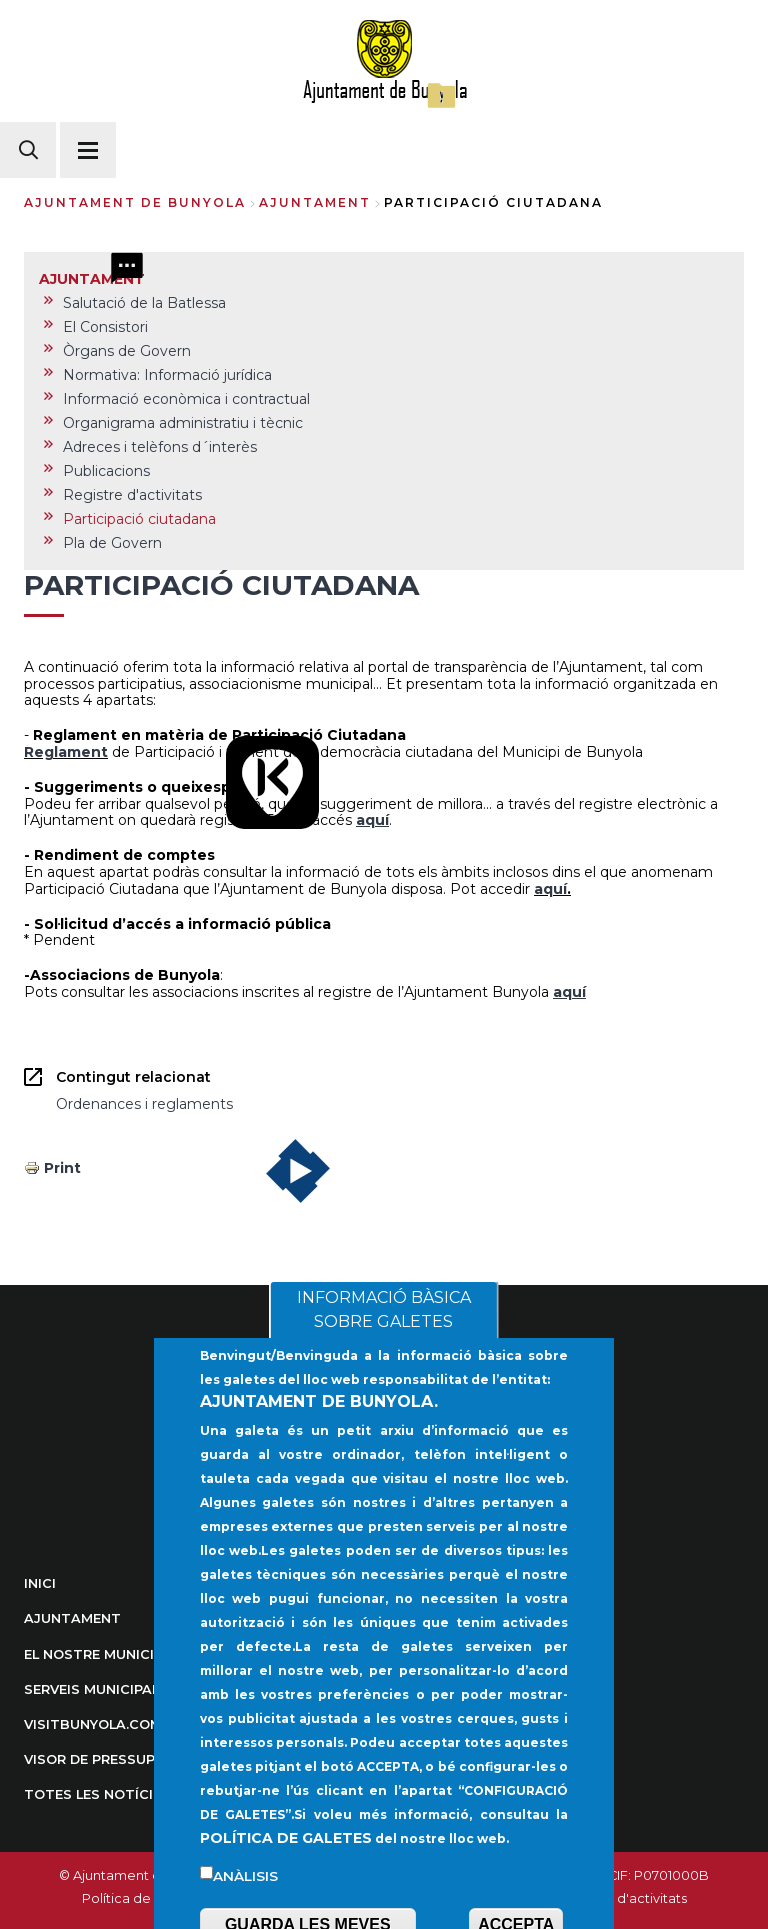 This screenshot has height=1929, width=768. Describe the element at coordinates (127, 267) in the screenshot. I see `open messaging or chat` at that location.